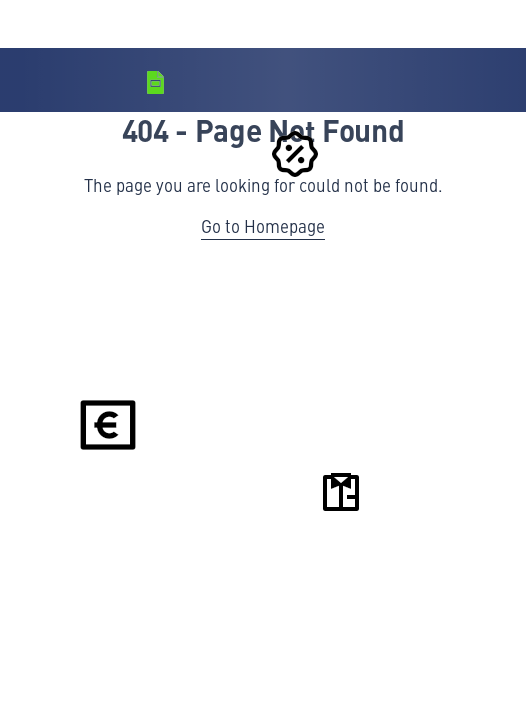 This screenshot has height=720, width=526. What do you see at coordinates (108, 425) in the screenshot?
I see `view euro currency settings` at bounding box center [108, 425].